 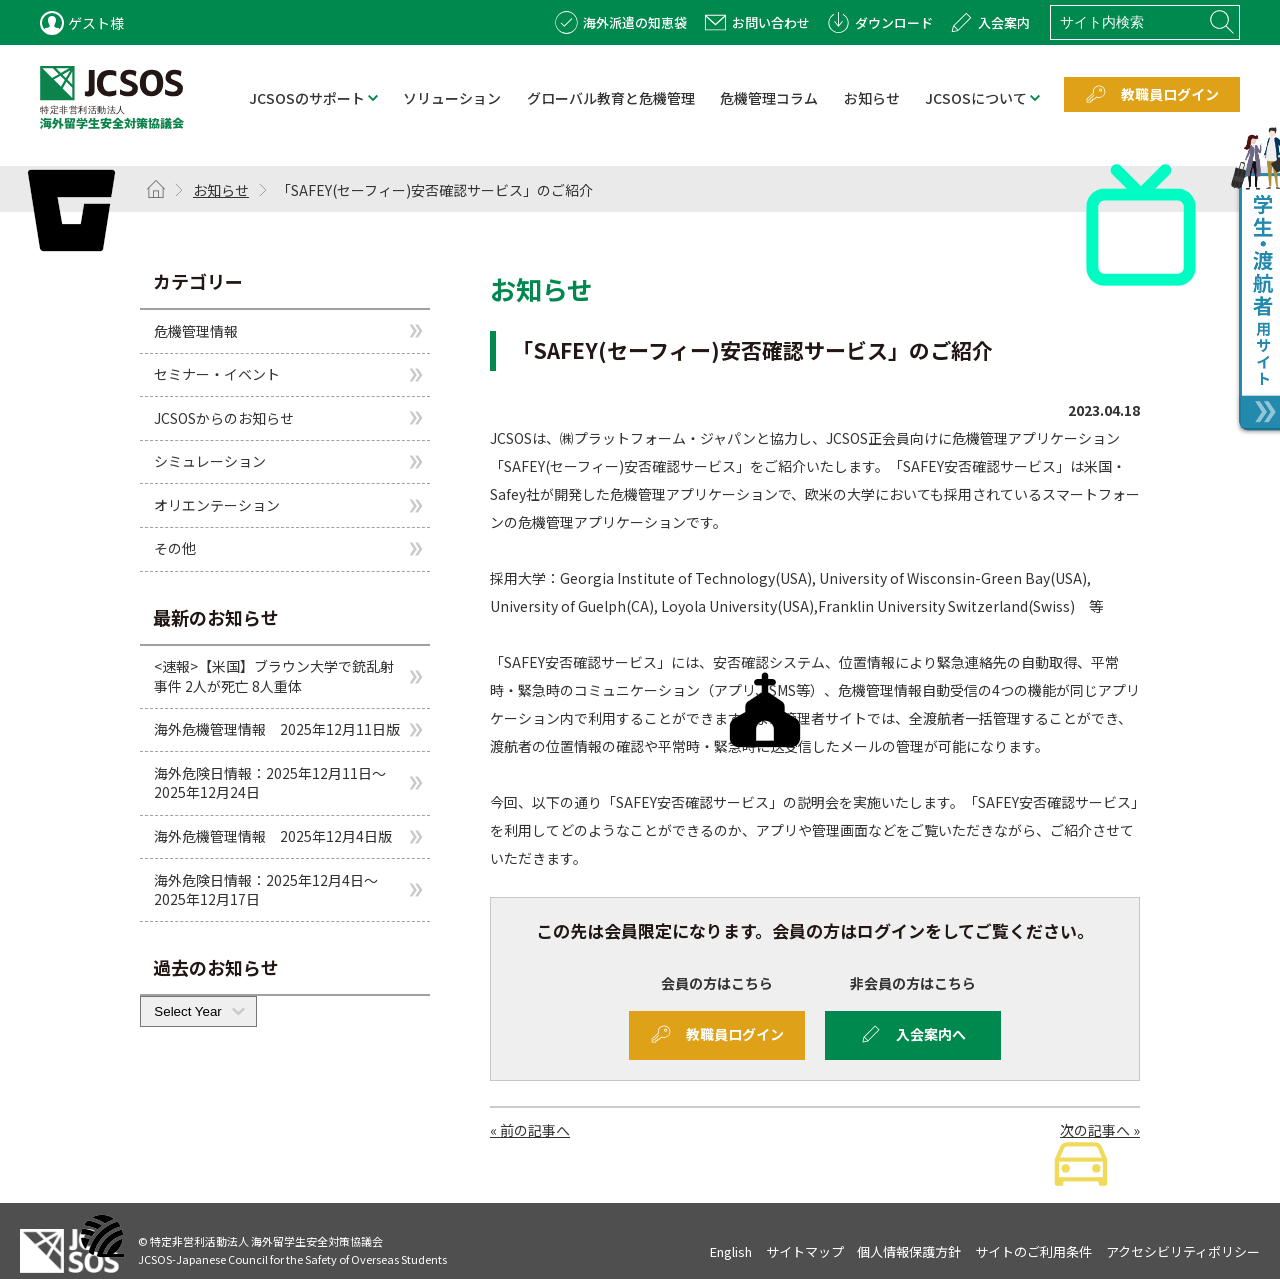 What do you see at coordinates (102, 1236) in the screenshot?
I see `access yarn or knitting-related content` at bounding box center [102, 1236].